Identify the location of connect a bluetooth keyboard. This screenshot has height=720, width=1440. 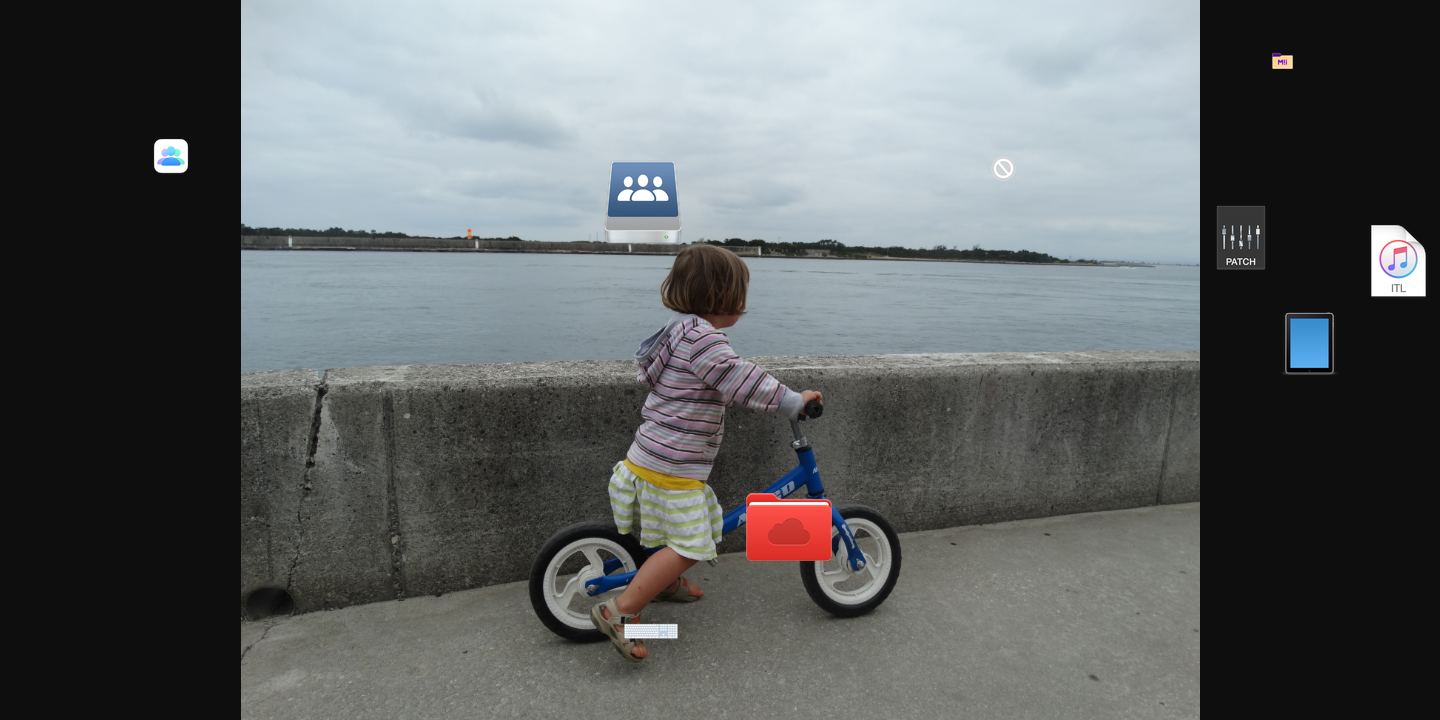
(651, 631).